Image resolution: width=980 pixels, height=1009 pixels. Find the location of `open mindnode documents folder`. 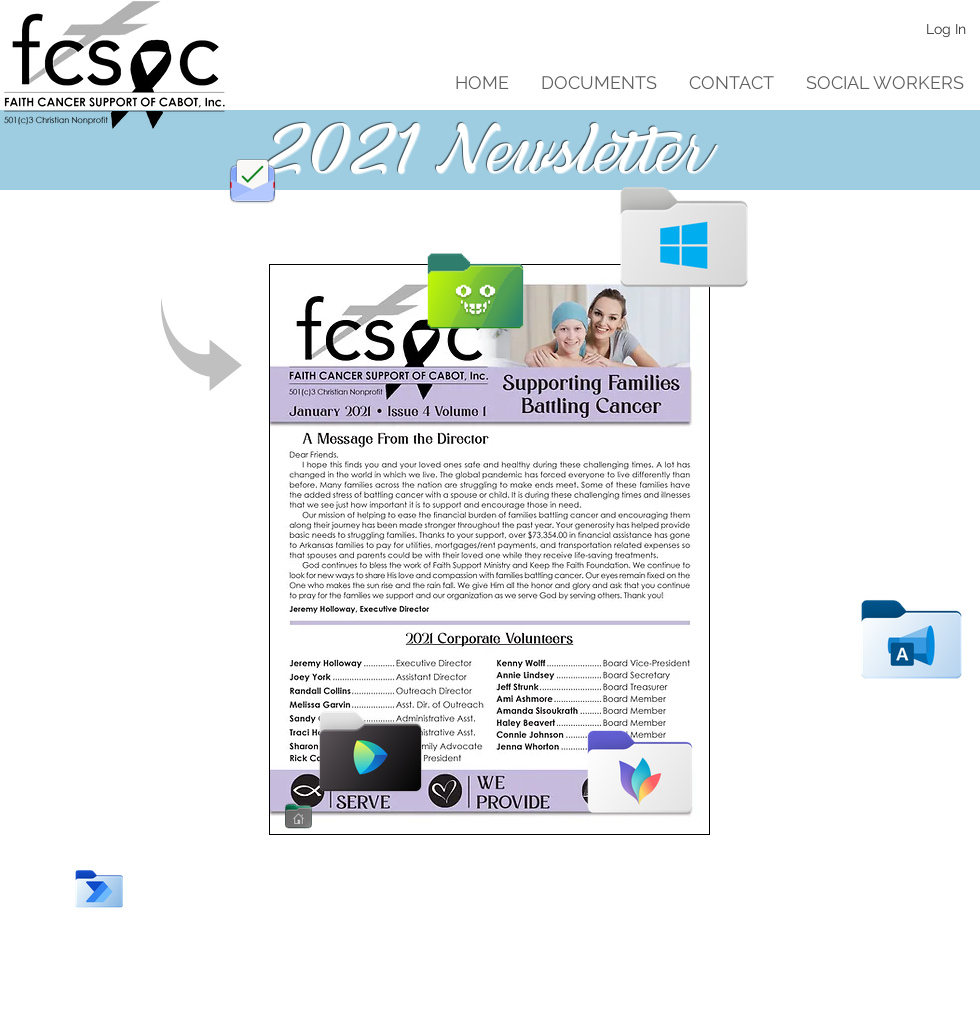

open mindnode documents folder is located at coordinates (639, 774).